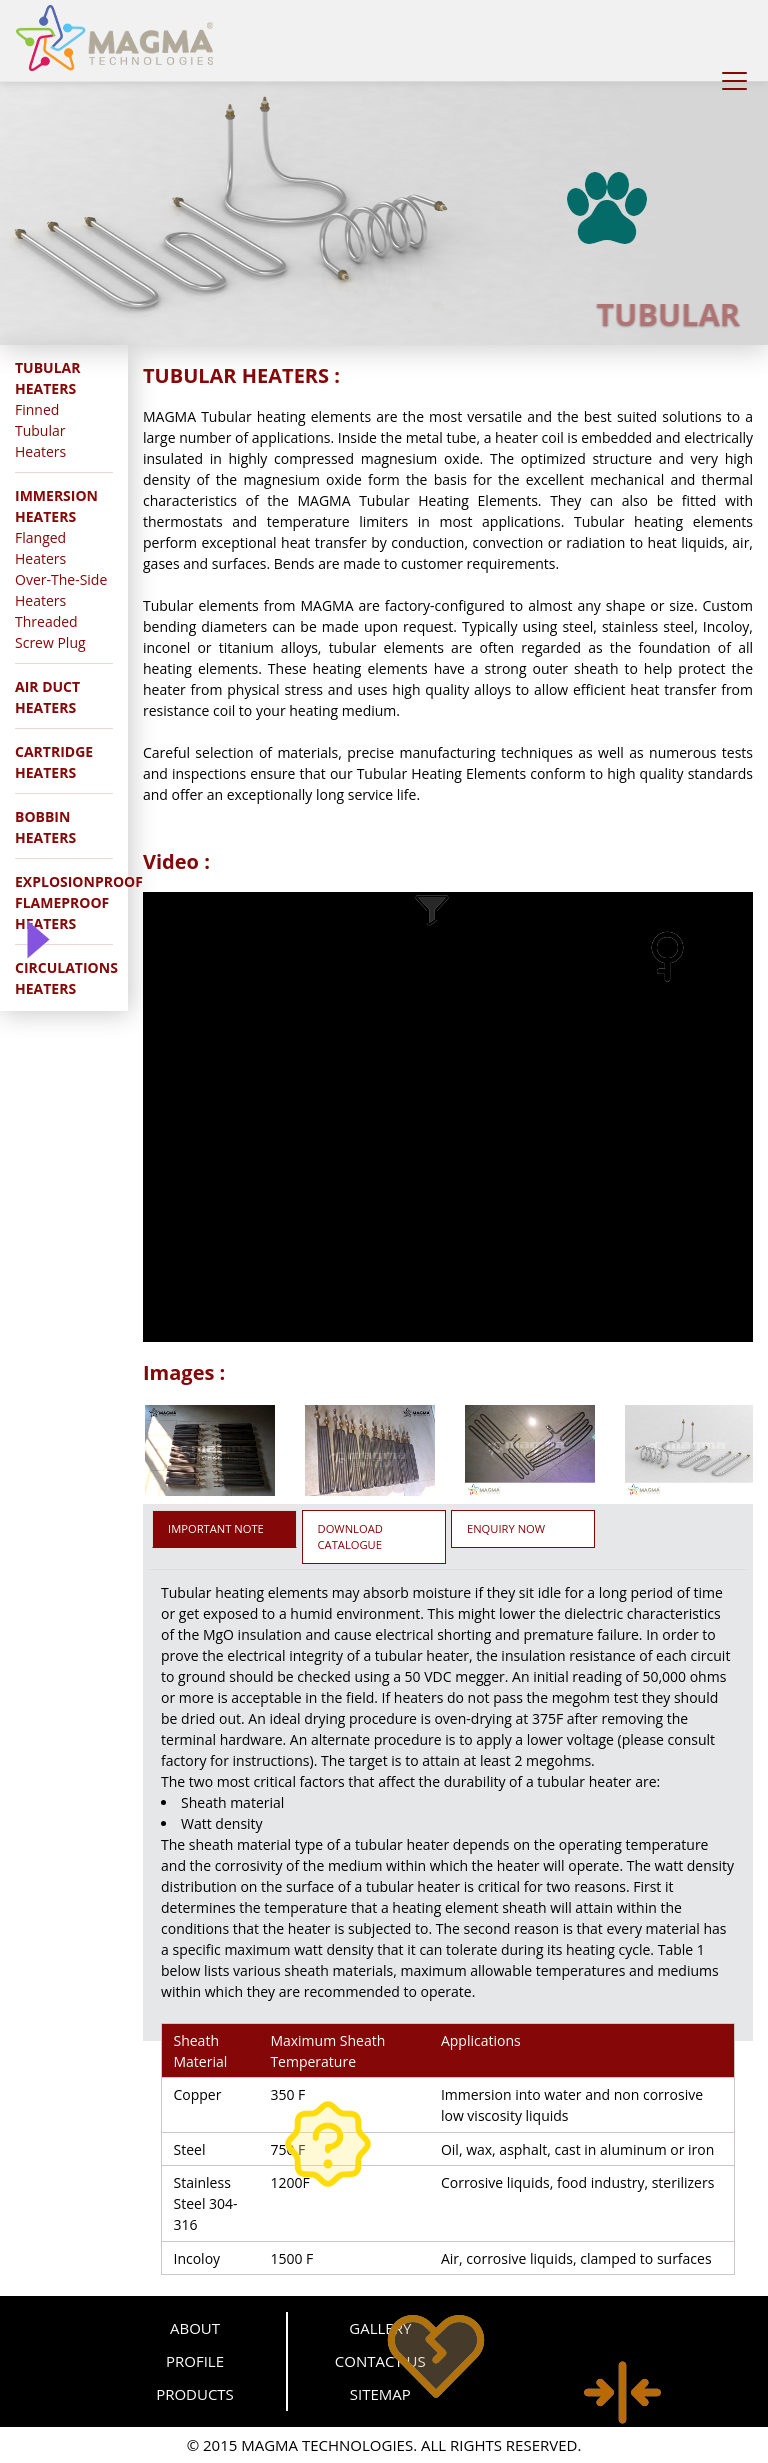 The width and height of the screenshot is (768, 2463). Describe the element at coordinates (622, 2392) in the screenshot. I see `collapse or minimize a horizontal panel` at that location.